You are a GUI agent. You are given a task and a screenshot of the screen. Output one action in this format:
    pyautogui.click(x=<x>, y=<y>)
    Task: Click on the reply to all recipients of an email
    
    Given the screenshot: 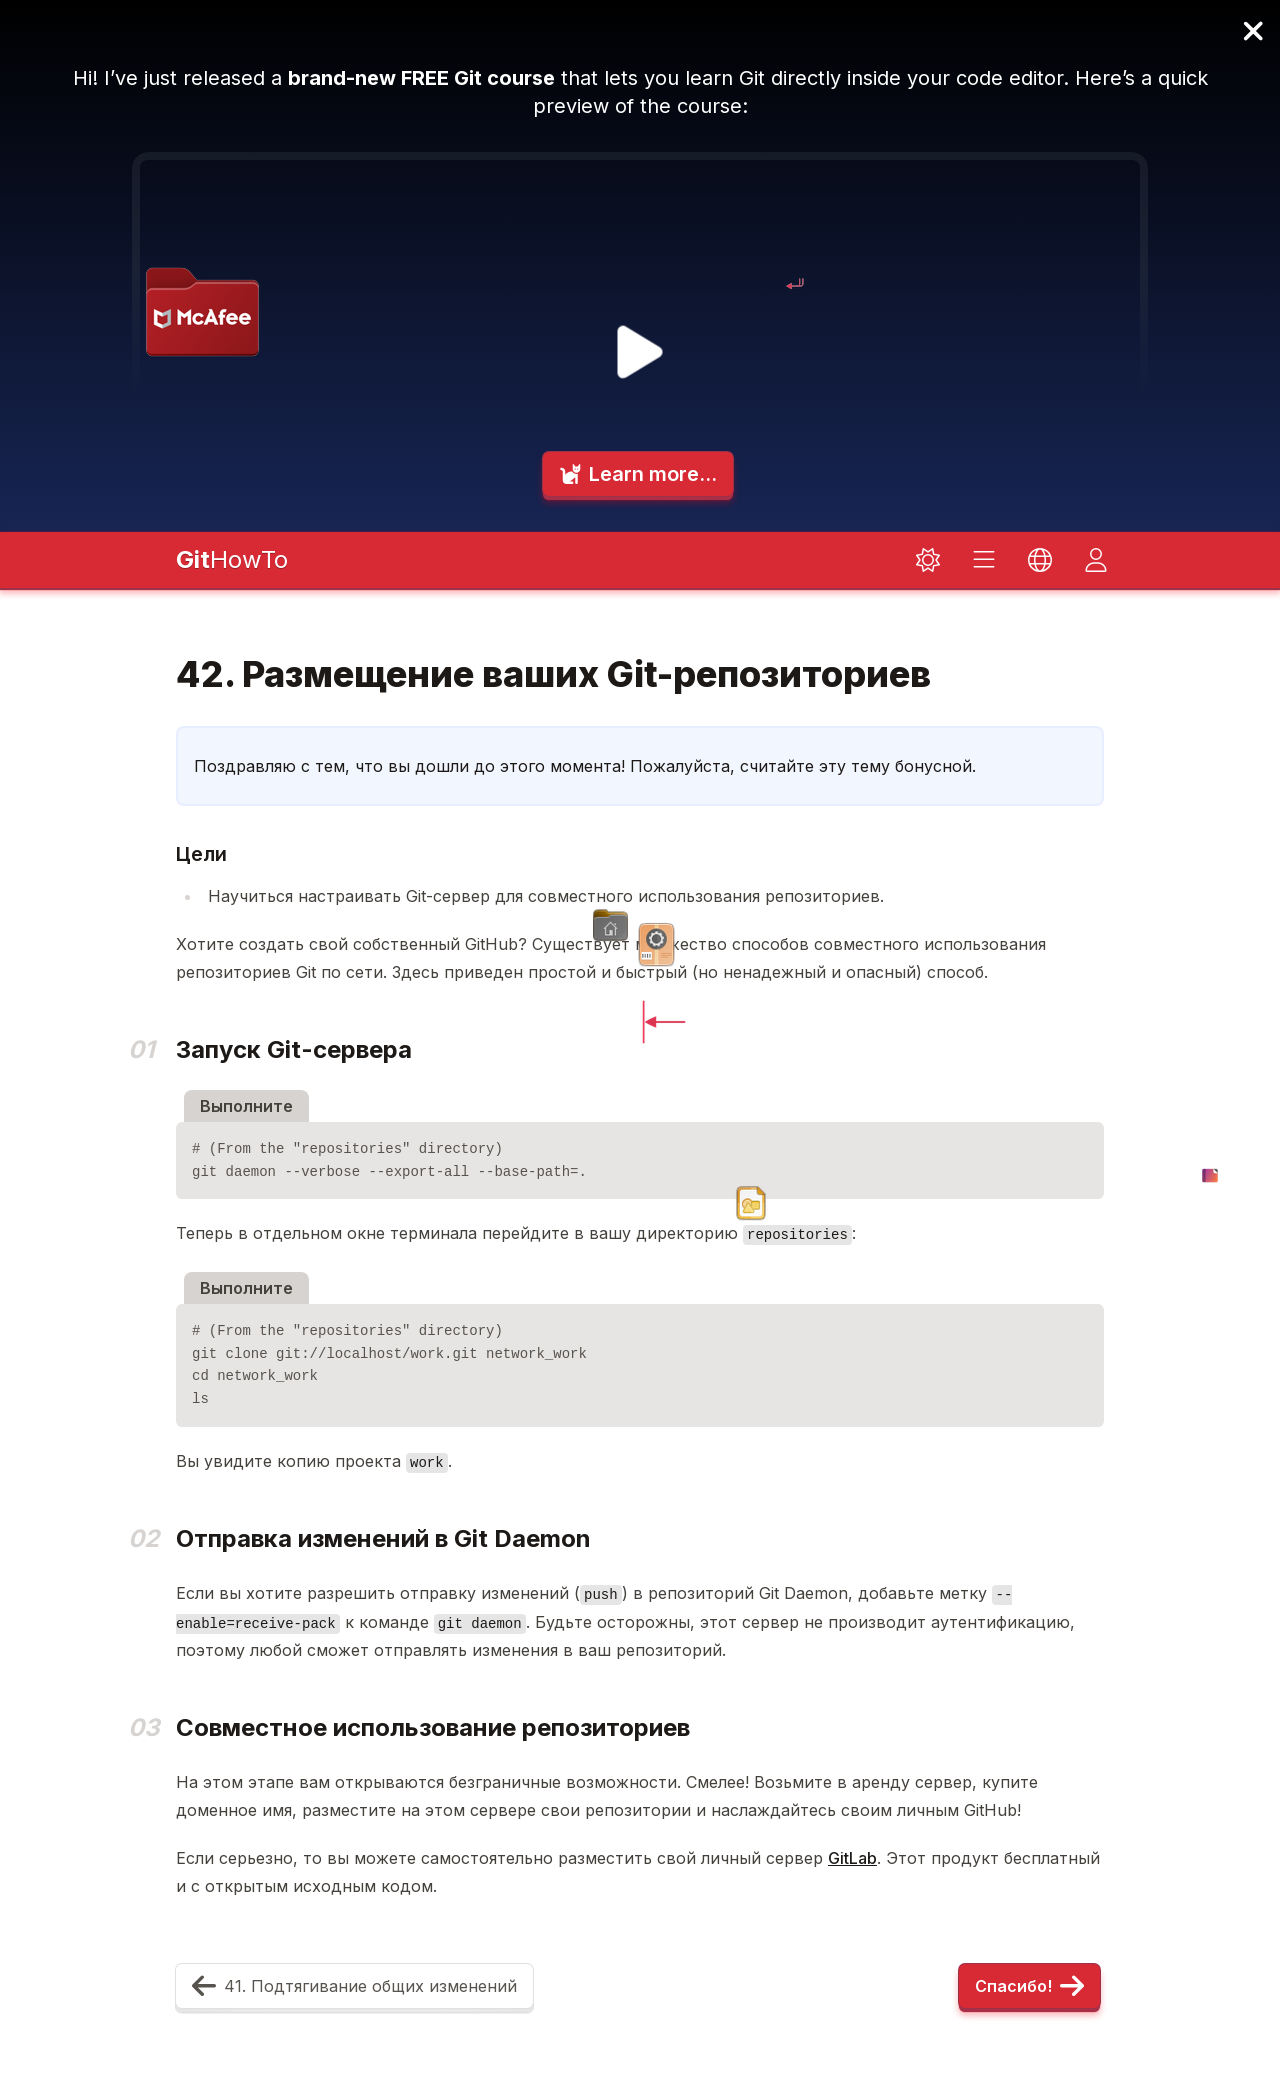 What is the action you would take?
    pyautogui.click(x=794, y=282)
    